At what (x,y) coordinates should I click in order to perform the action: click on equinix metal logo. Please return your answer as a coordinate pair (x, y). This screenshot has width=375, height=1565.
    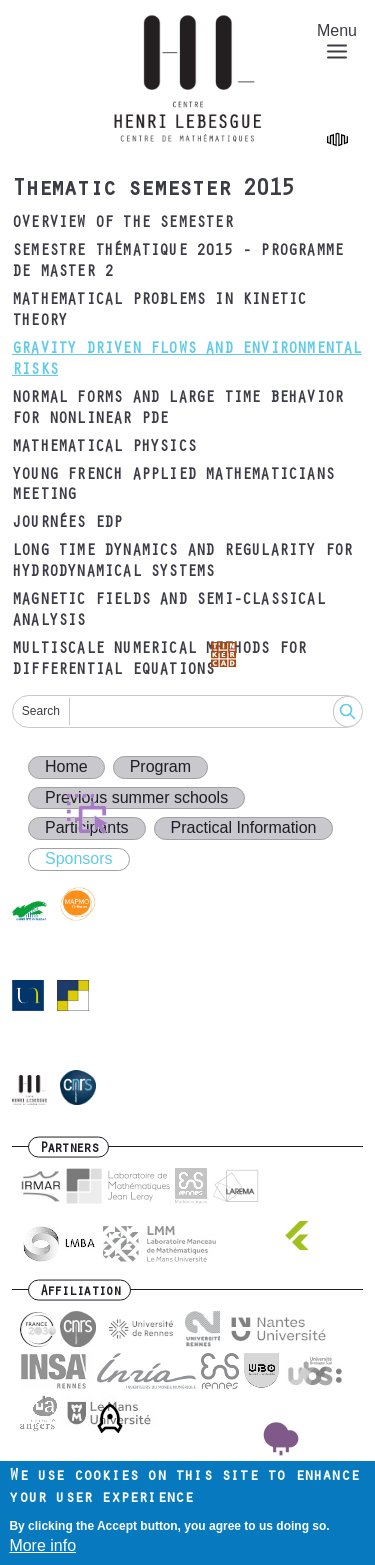
    Looking at the image, I should click on (337, 139).